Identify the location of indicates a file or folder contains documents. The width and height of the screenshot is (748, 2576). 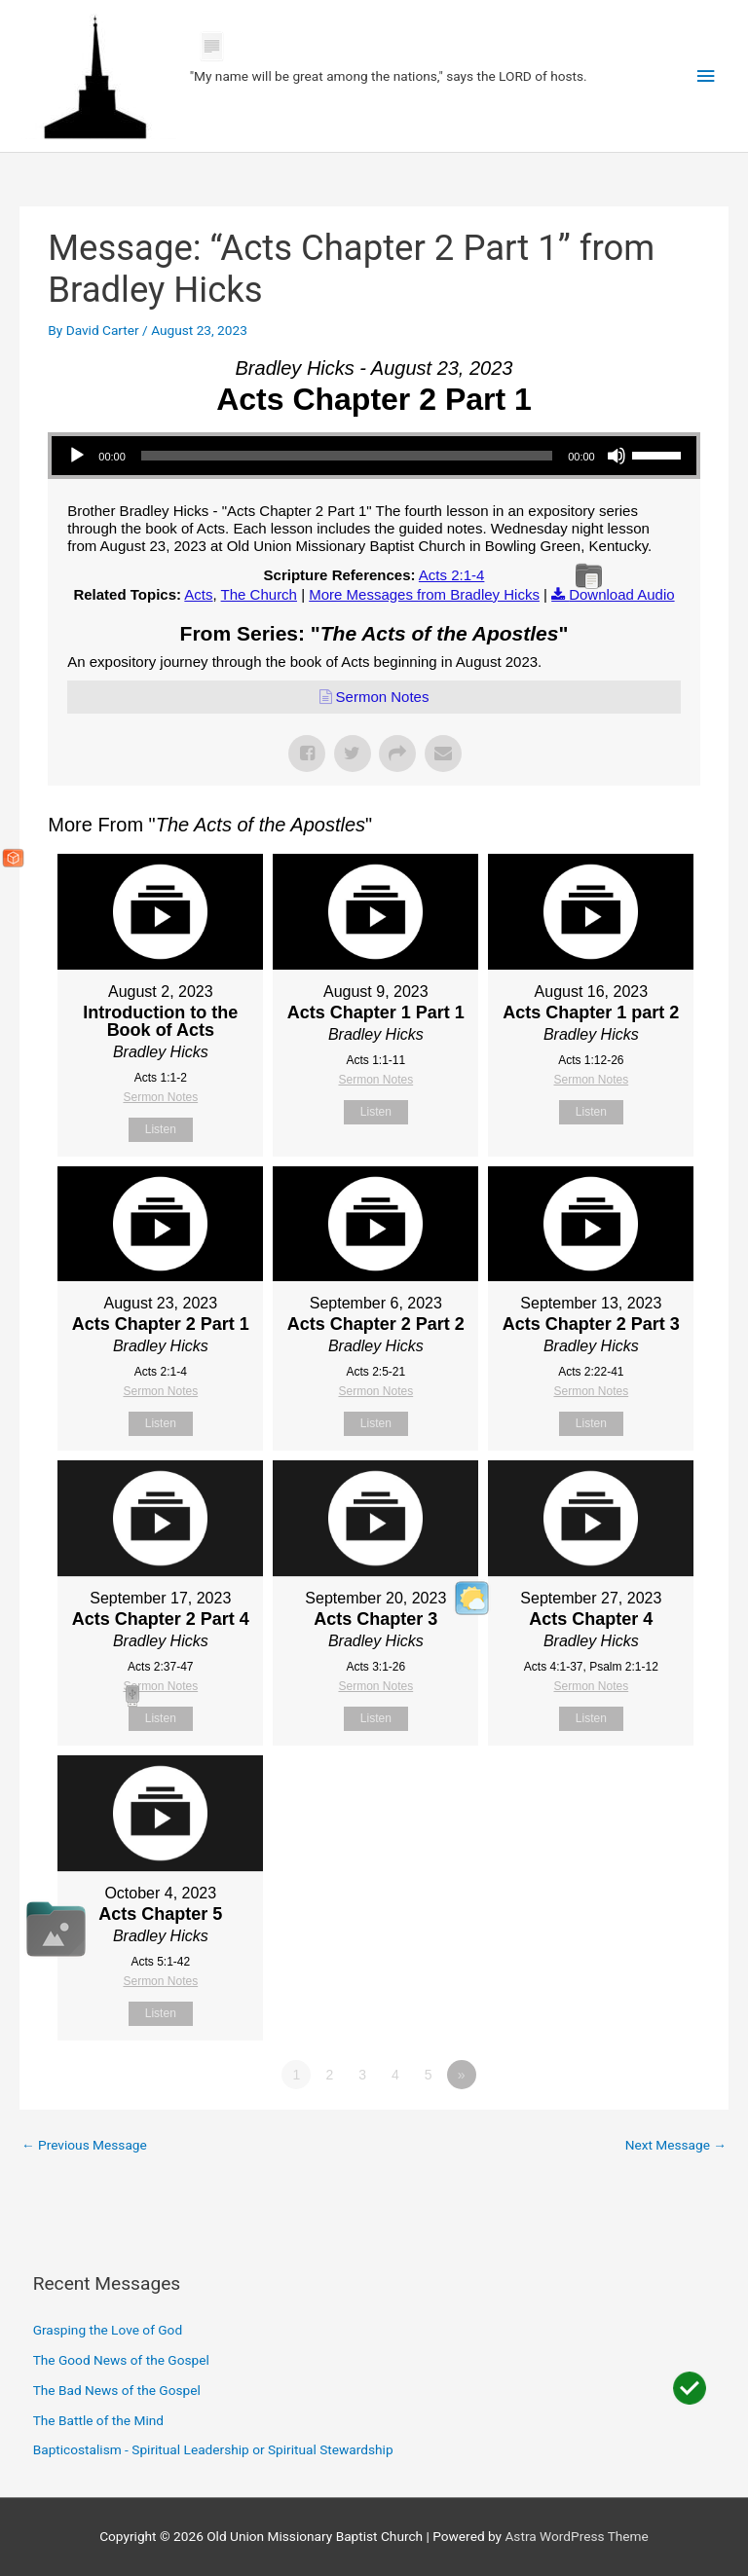
(211, 46).